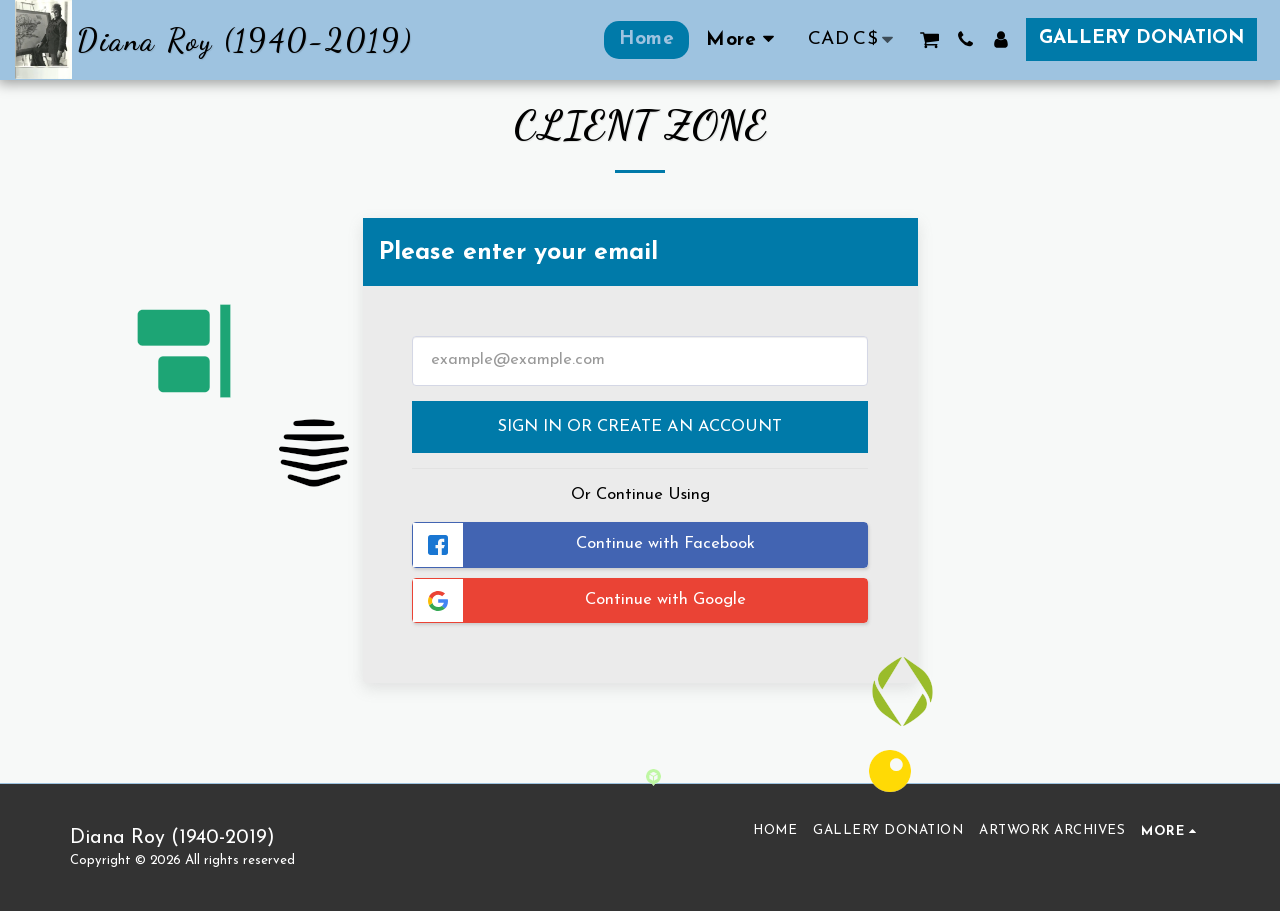 Image resolution: width=1280 pixels, height=911 pixels. What do you see at coordinates (314, 453) in the screenshot?
I see `open the Hive app` at bounding box center [314, 453].